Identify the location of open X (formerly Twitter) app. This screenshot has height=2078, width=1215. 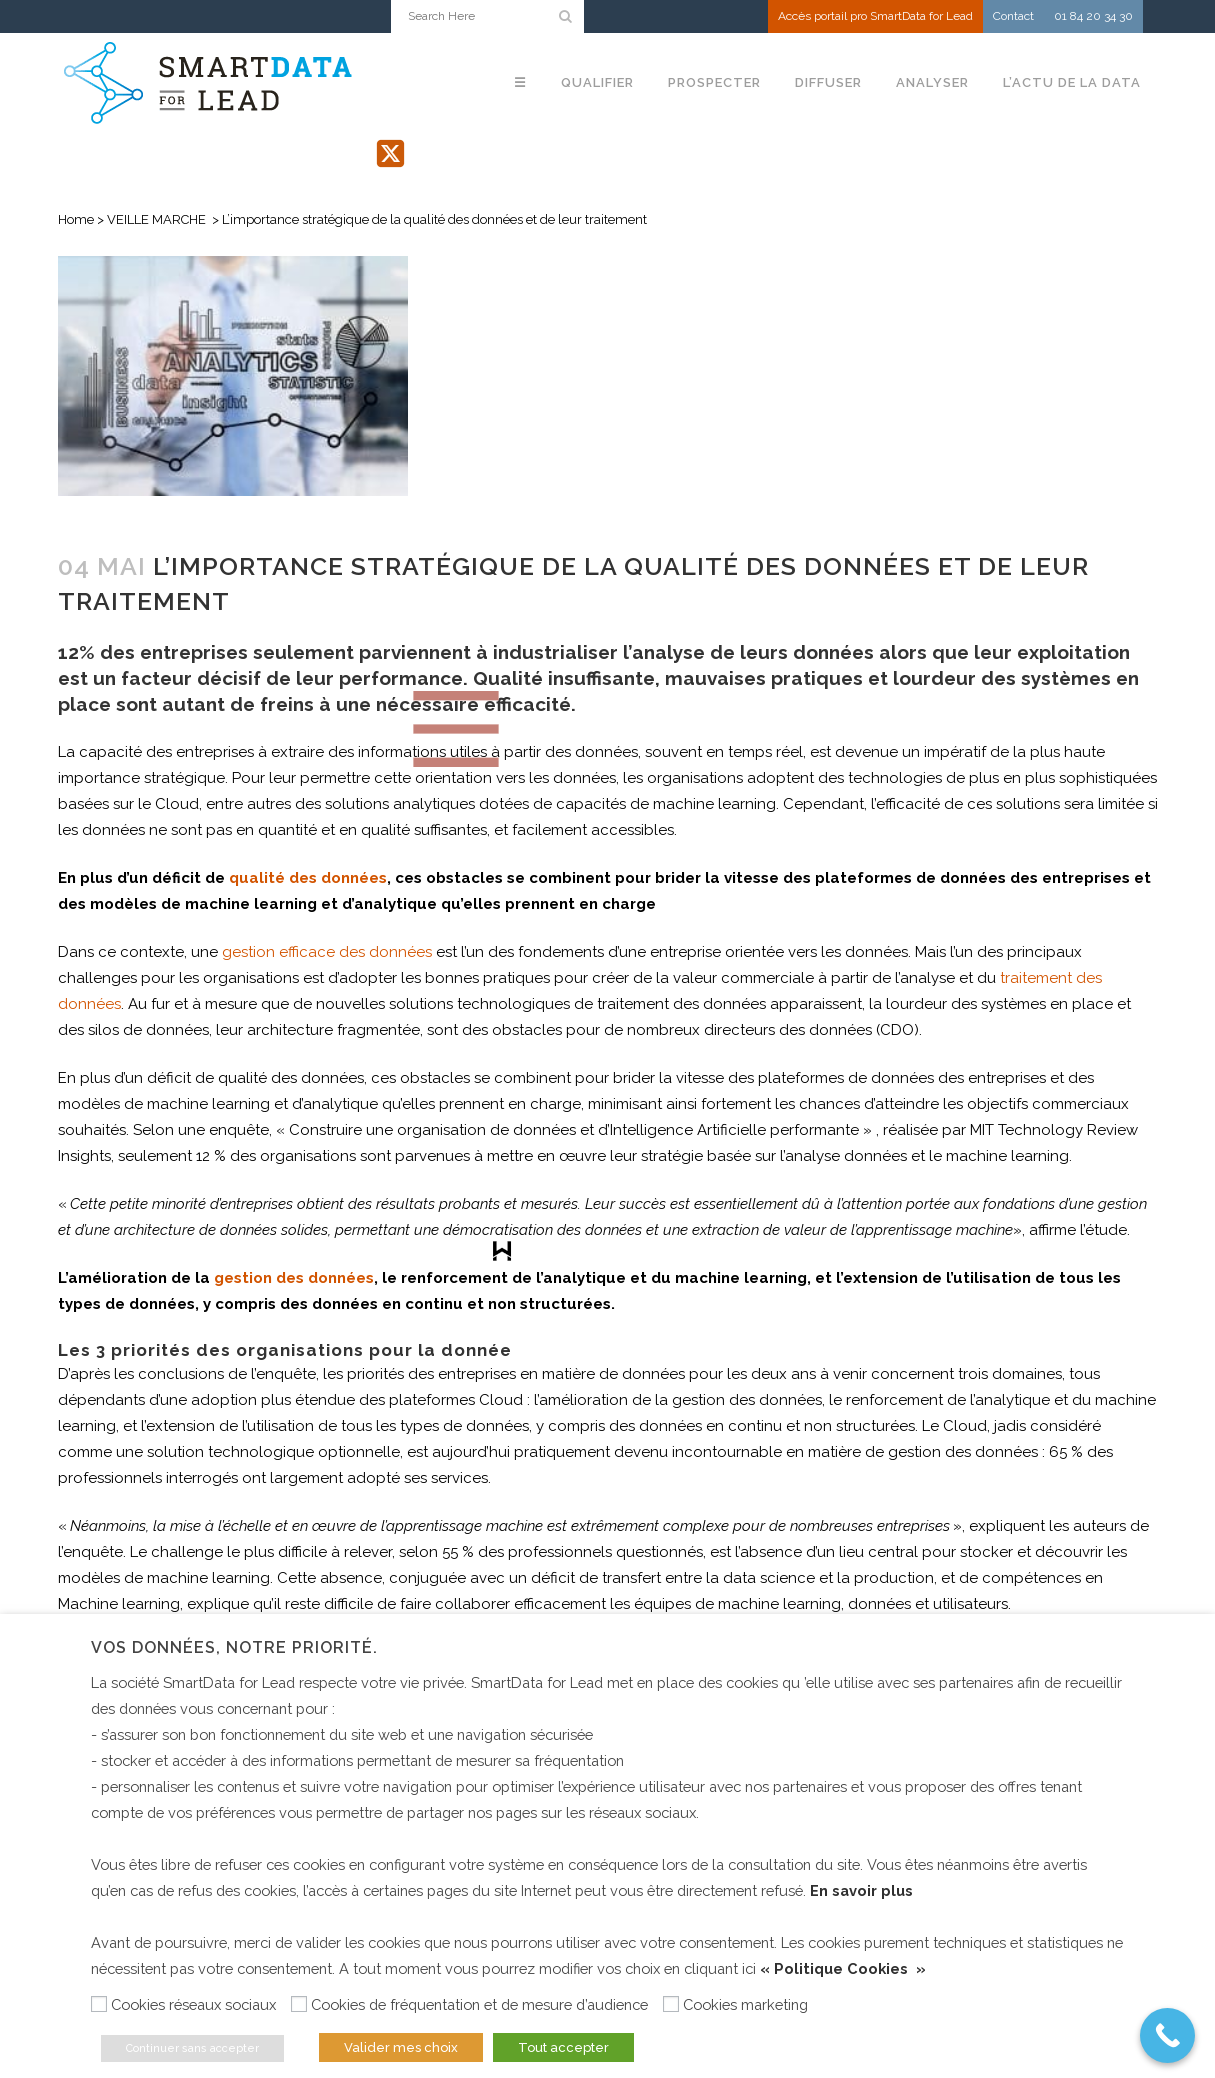
(390, 153).